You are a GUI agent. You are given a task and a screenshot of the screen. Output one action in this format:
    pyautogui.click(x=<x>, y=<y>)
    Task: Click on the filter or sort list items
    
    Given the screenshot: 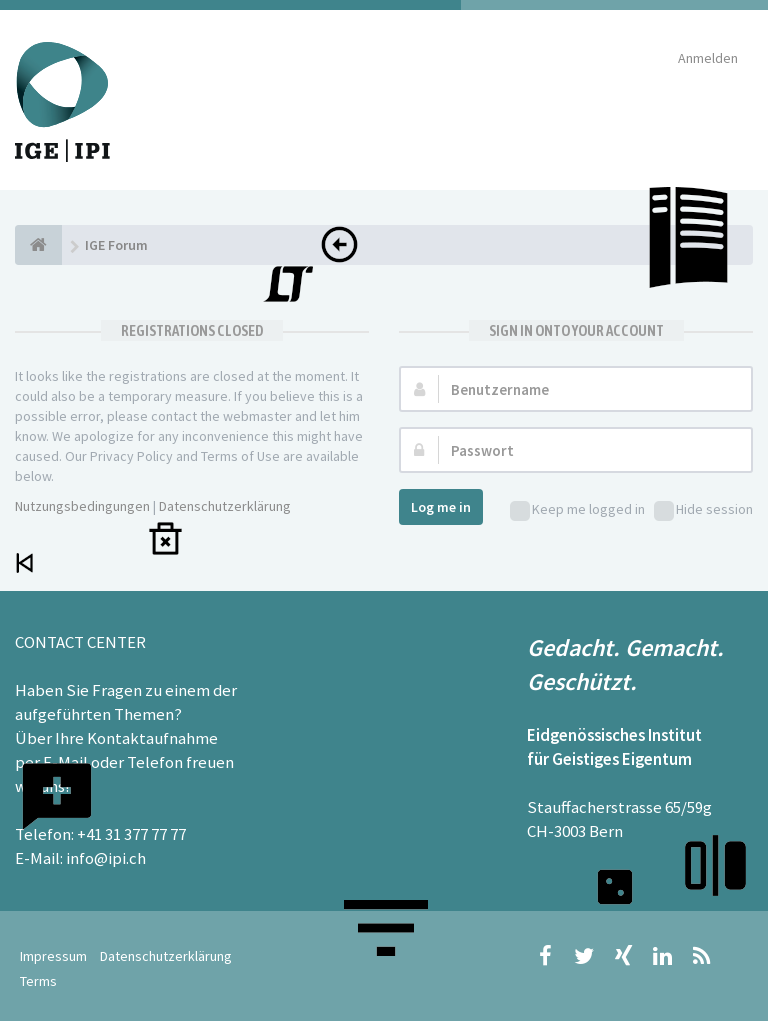 What is the action you would take?
    pyautogui.click(x=386, y=928)
    